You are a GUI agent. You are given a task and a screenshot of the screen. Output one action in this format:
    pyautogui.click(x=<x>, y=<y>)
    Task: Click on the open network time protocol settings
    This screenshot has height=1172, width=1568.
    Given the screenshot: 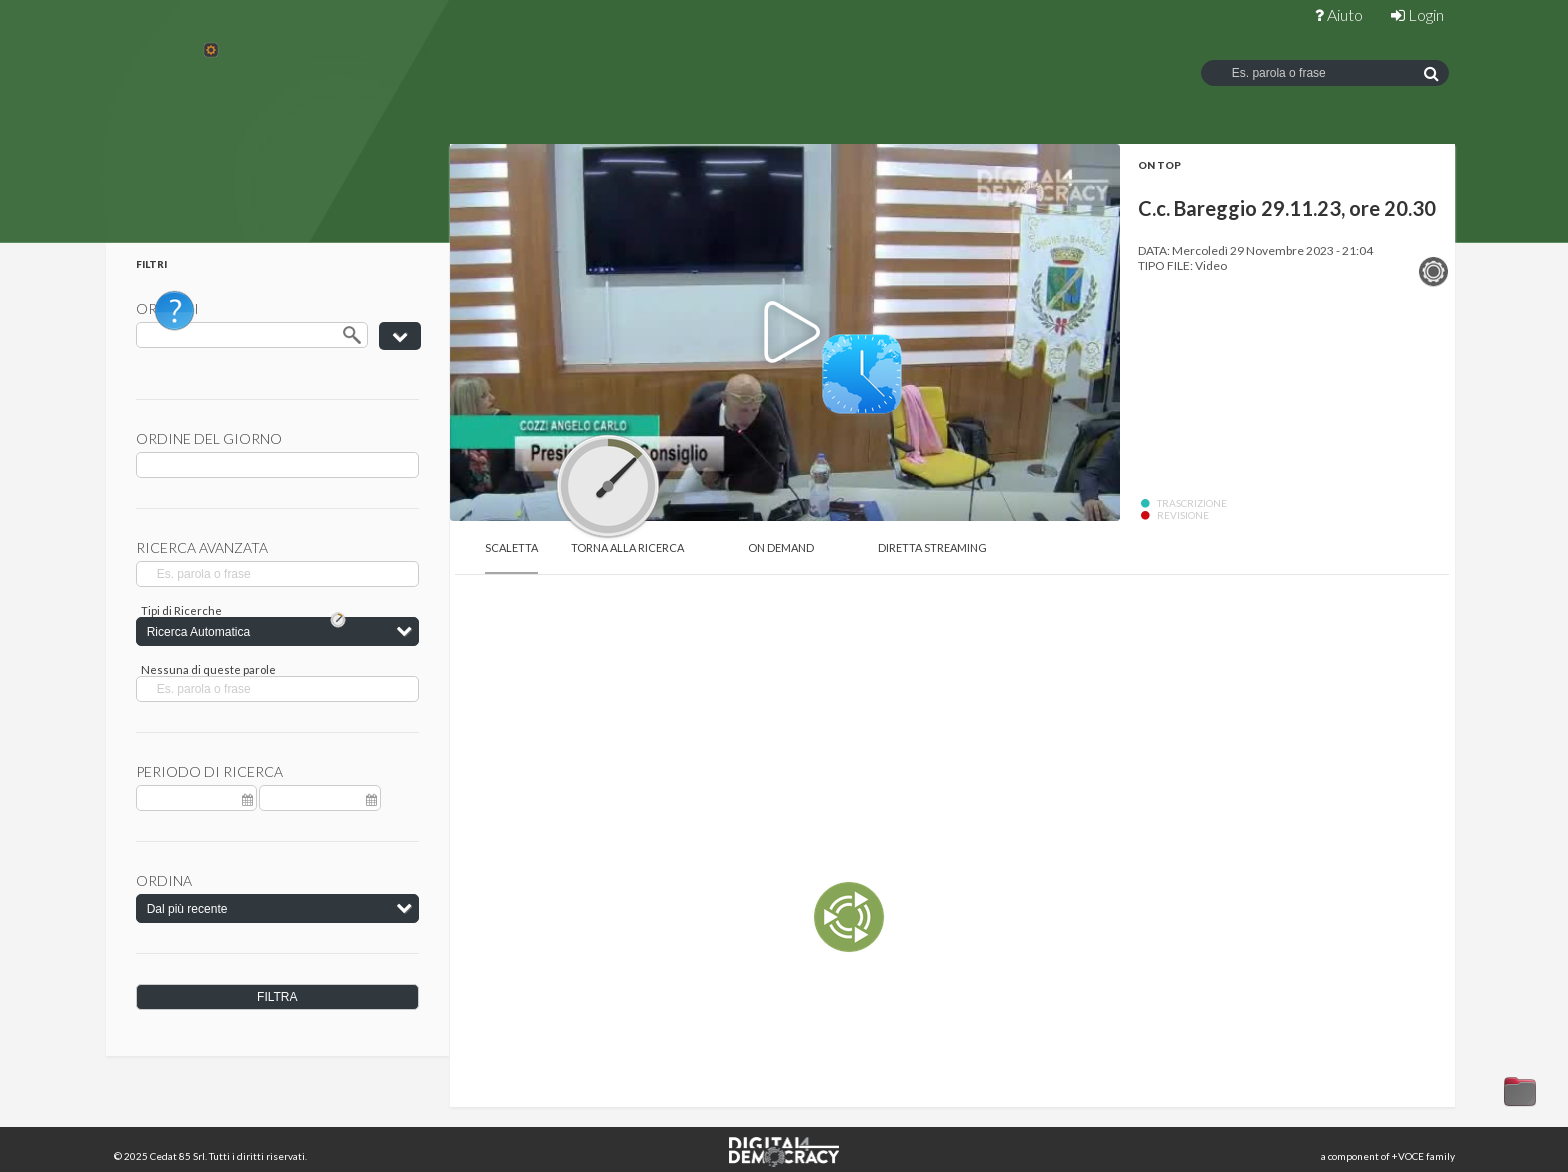 What is the action you would take?
    pyautogui.click(x=862, y=374)
    